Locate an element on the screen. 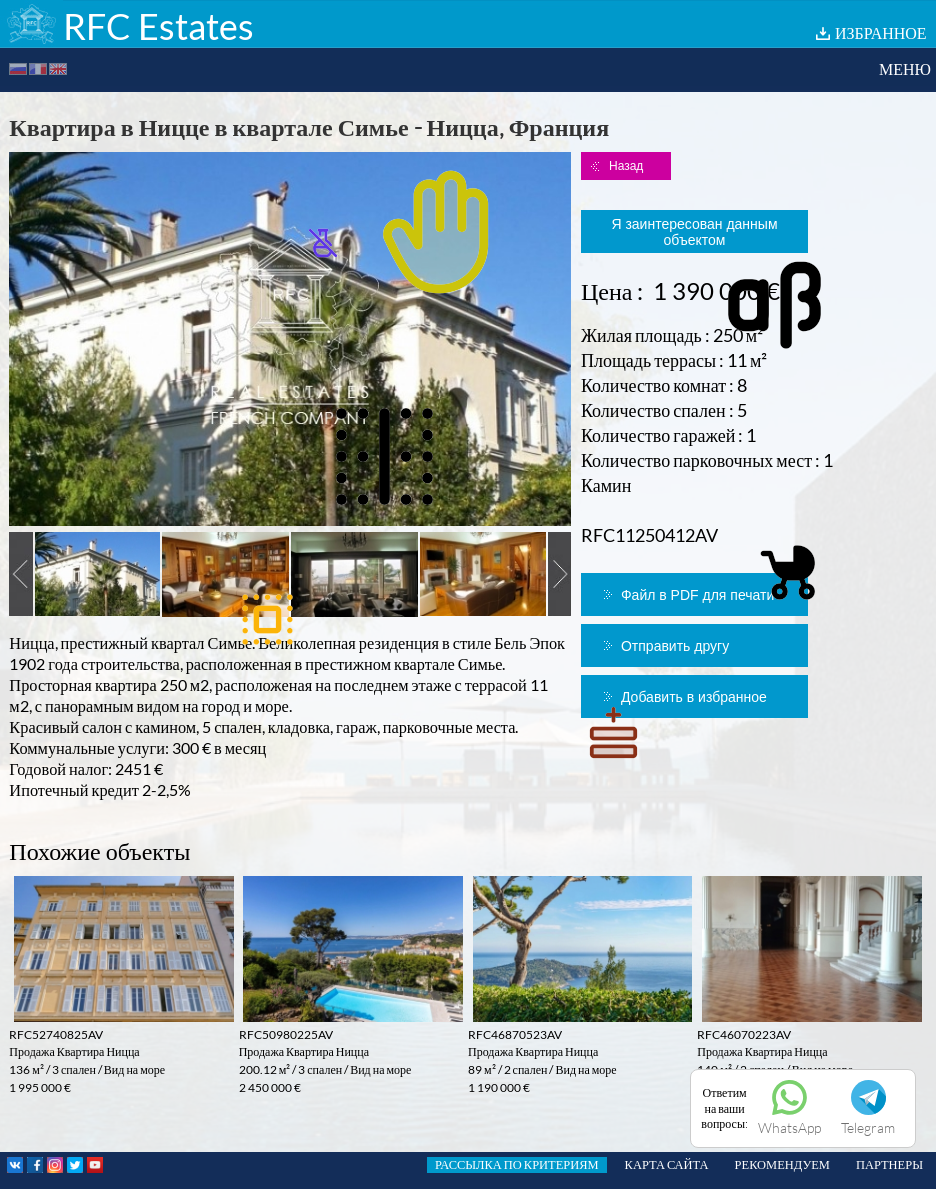 This screenshot has height=1189, width=936. select all items in the current view is located at coordinates (267, 619).